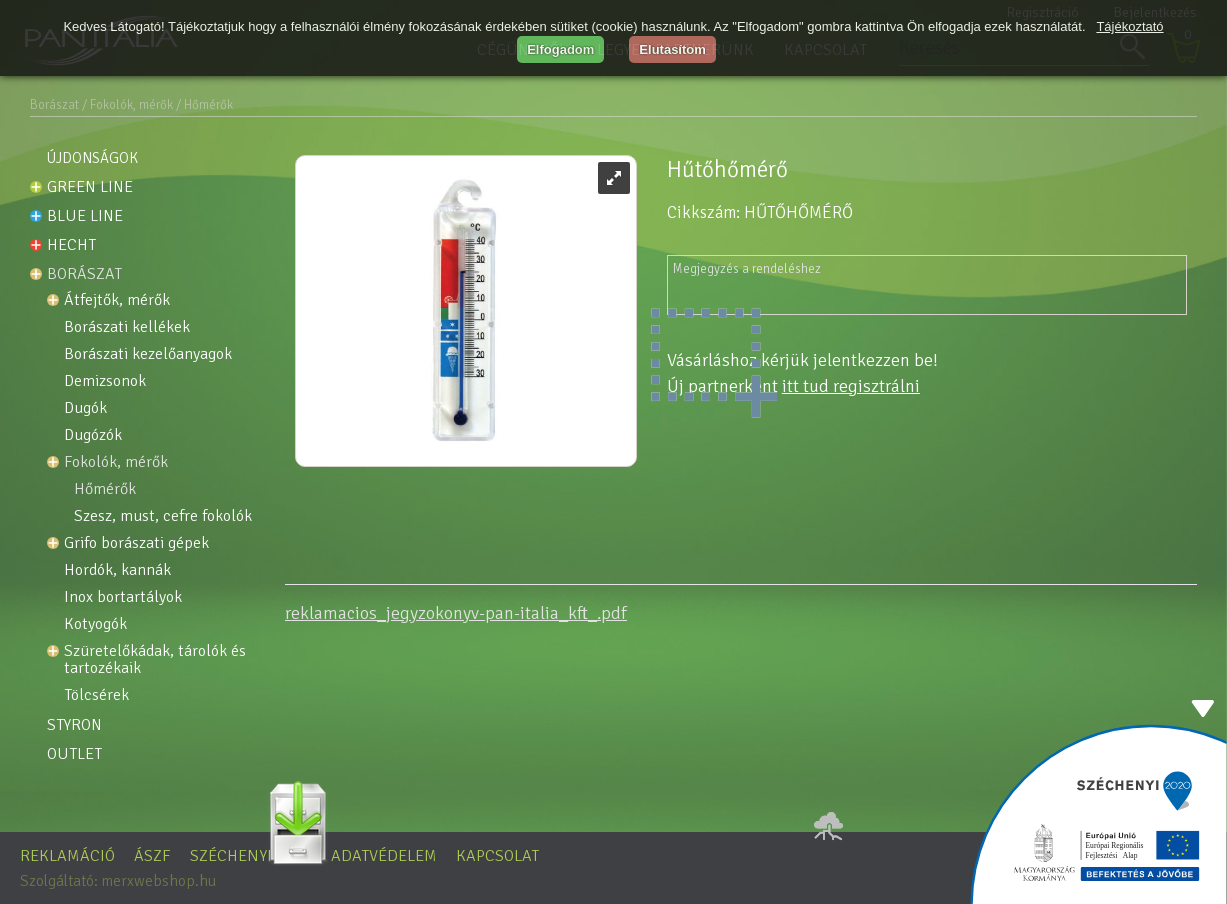 This screenshot has width=1227, height=904. I want to click on take a screenshot of a selected area, so click(710, 359).